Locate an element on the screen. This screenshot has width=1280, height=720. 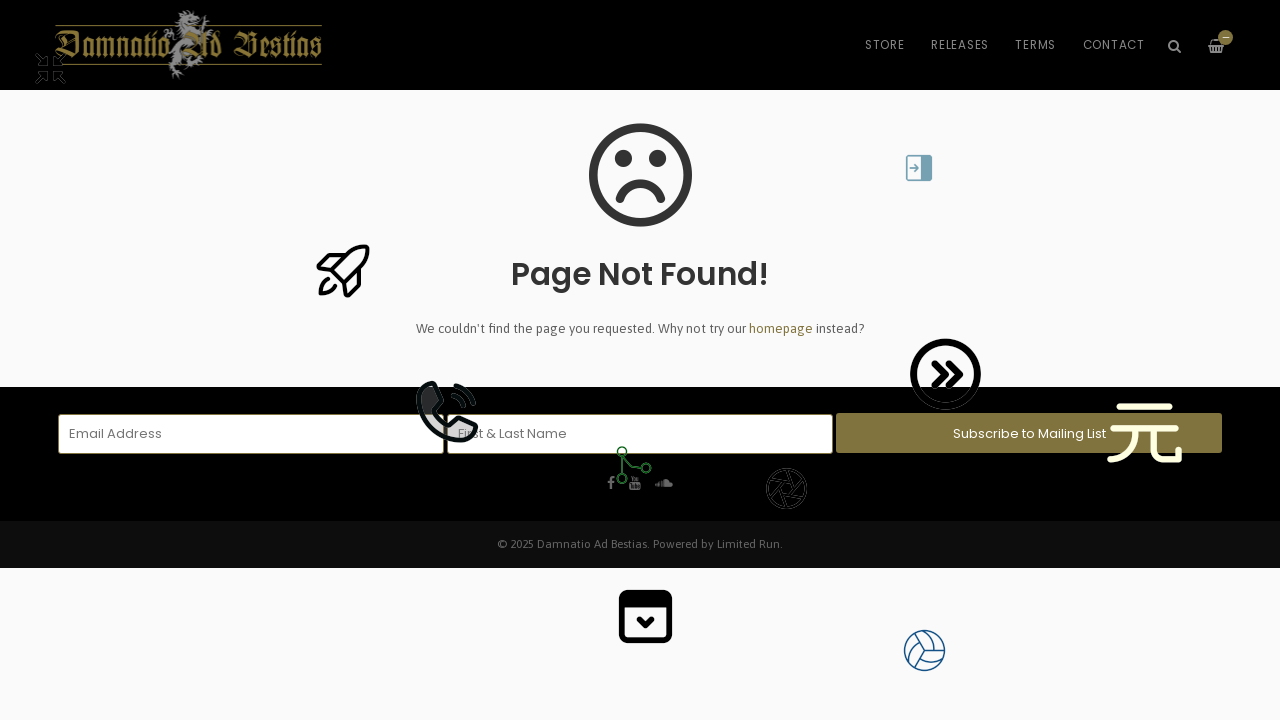
merge branches in version control is located at coordinates (631, 465).